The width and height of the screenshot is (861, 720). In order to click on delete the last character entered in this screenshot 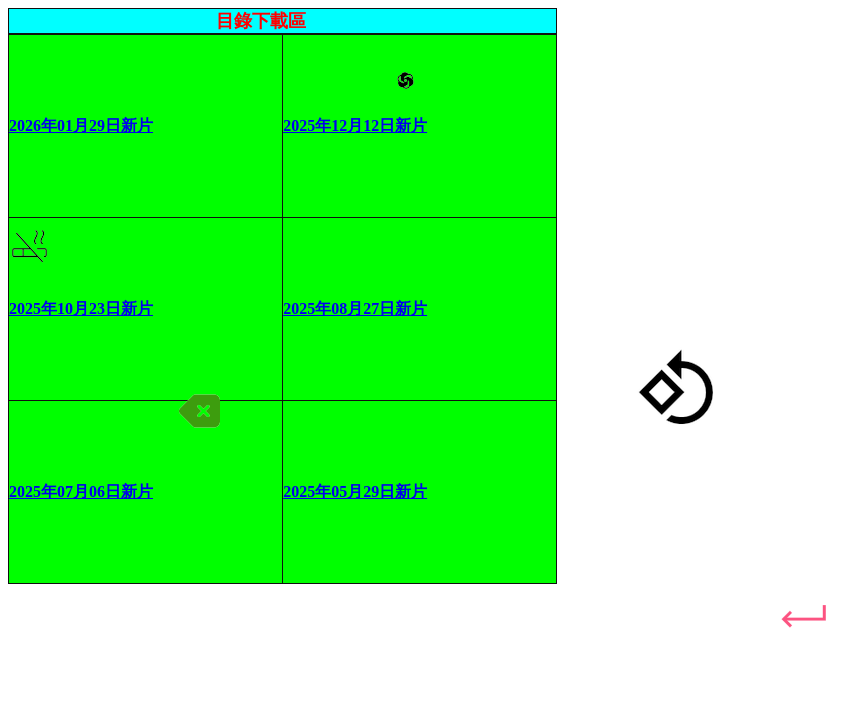, I will do `click(199, 411)`.